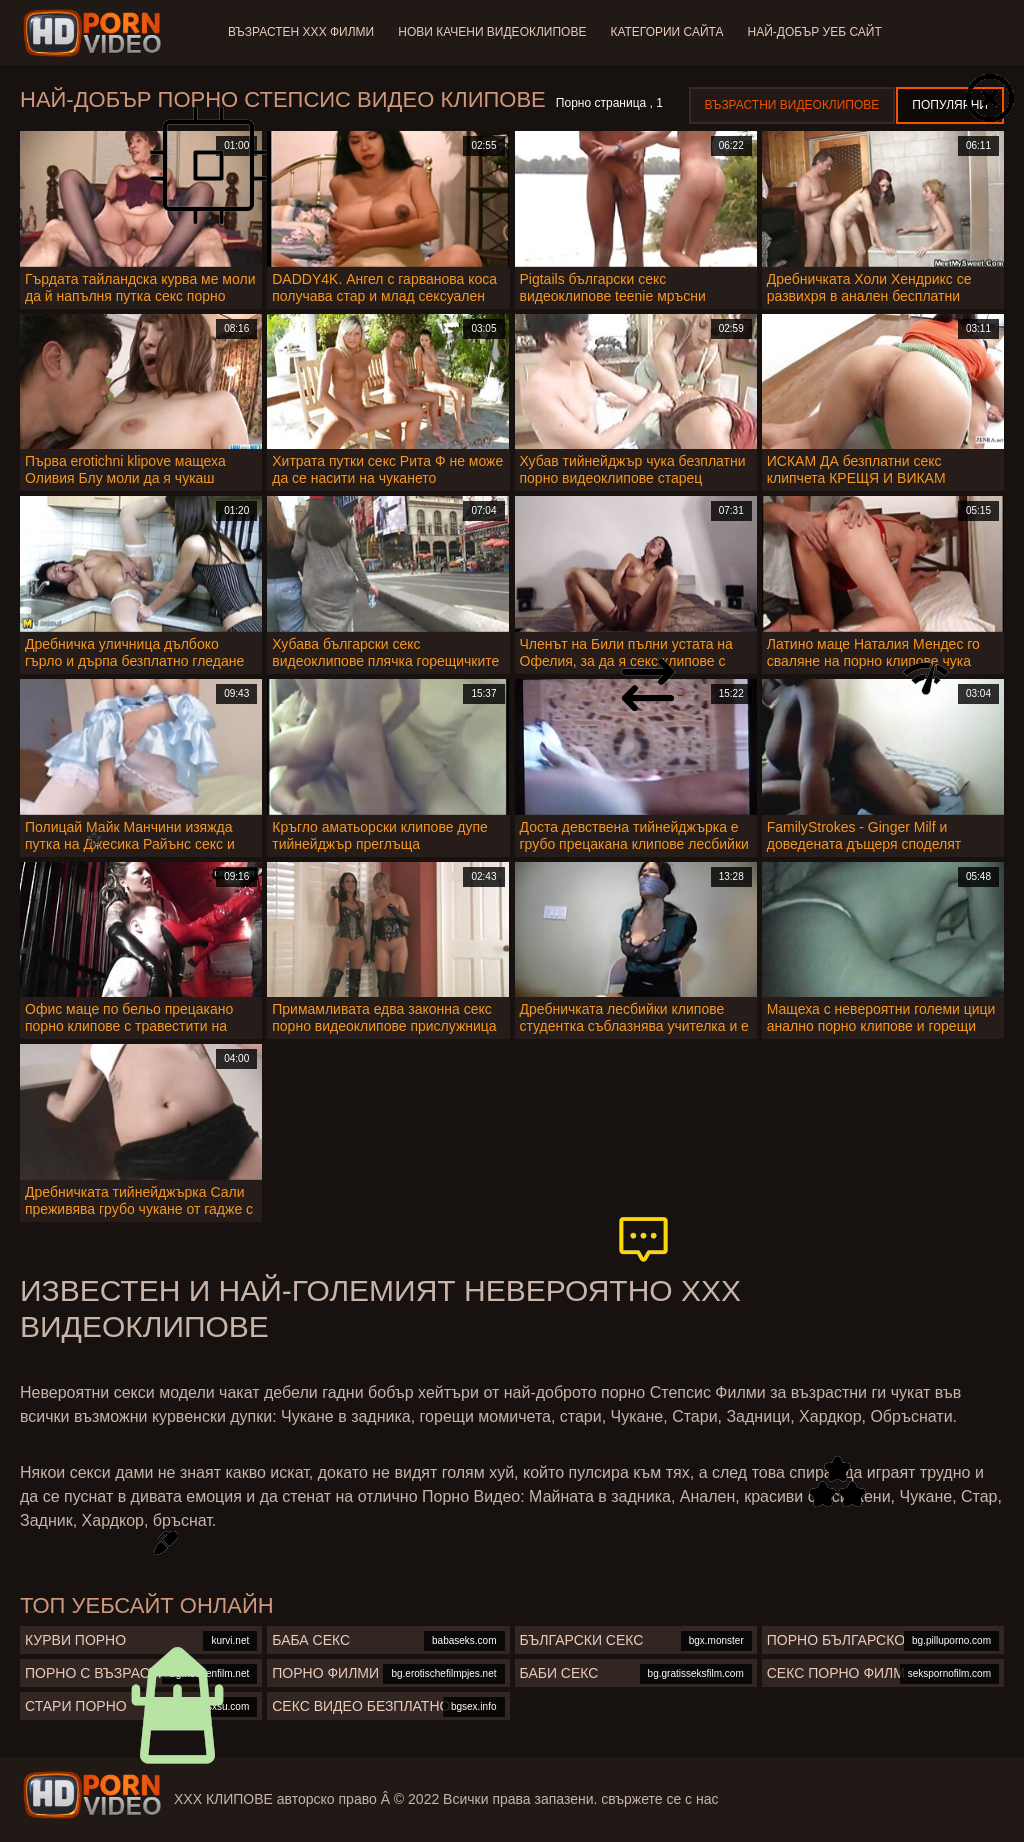  I want to click on view CPU or processor information, so click(208, 165).